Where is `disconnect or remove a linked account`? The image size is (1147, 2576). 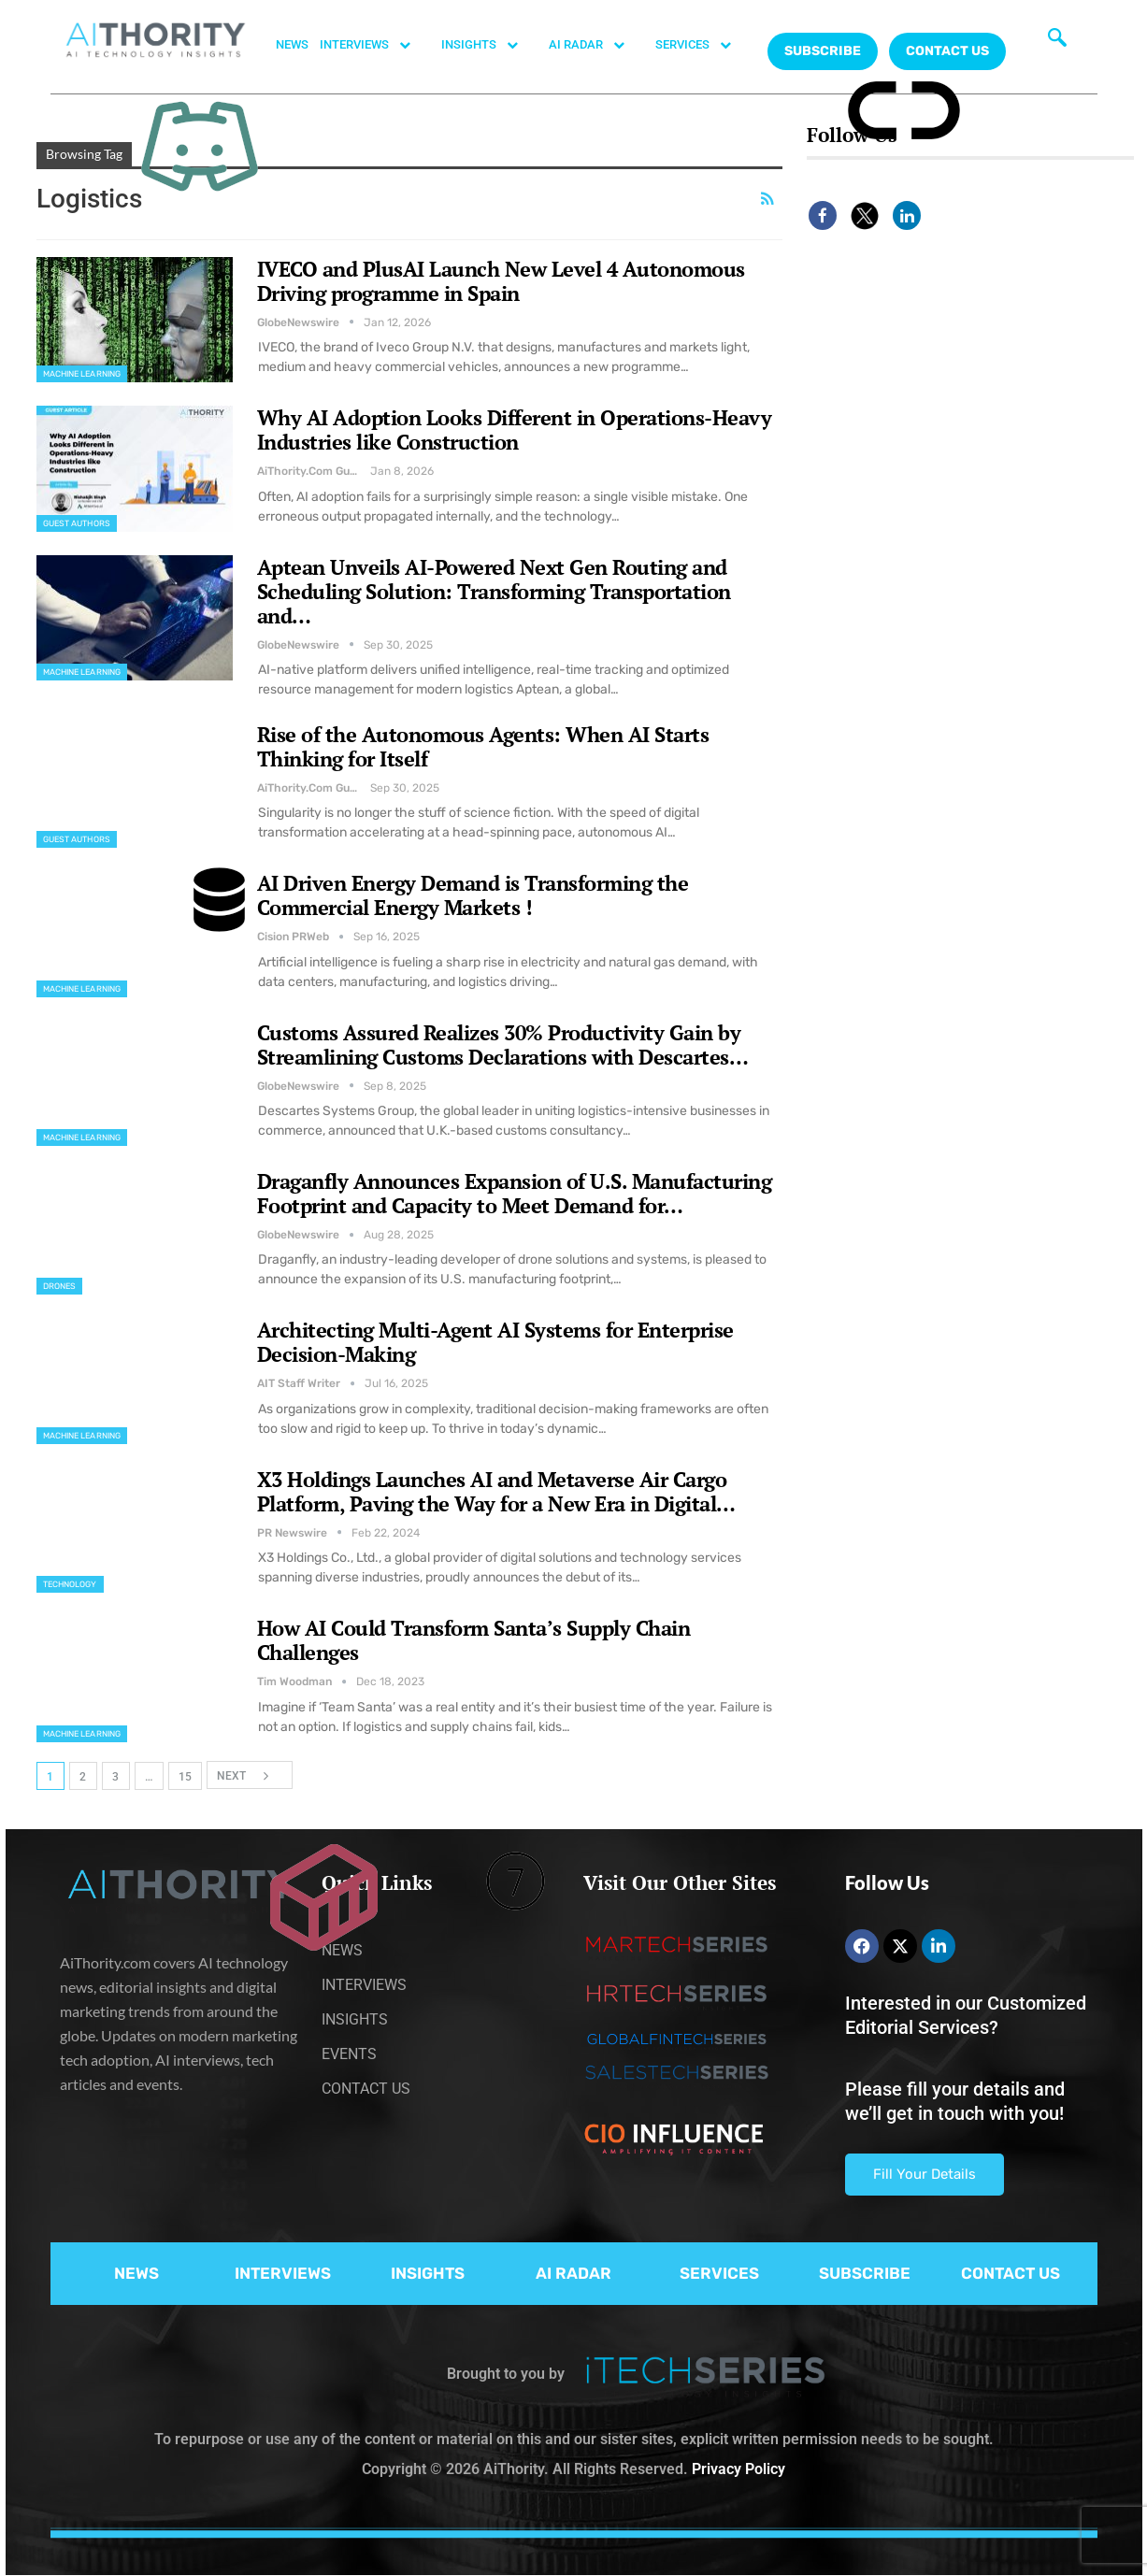
disconnect or remove a linked account is located at coordinates (904, 110).